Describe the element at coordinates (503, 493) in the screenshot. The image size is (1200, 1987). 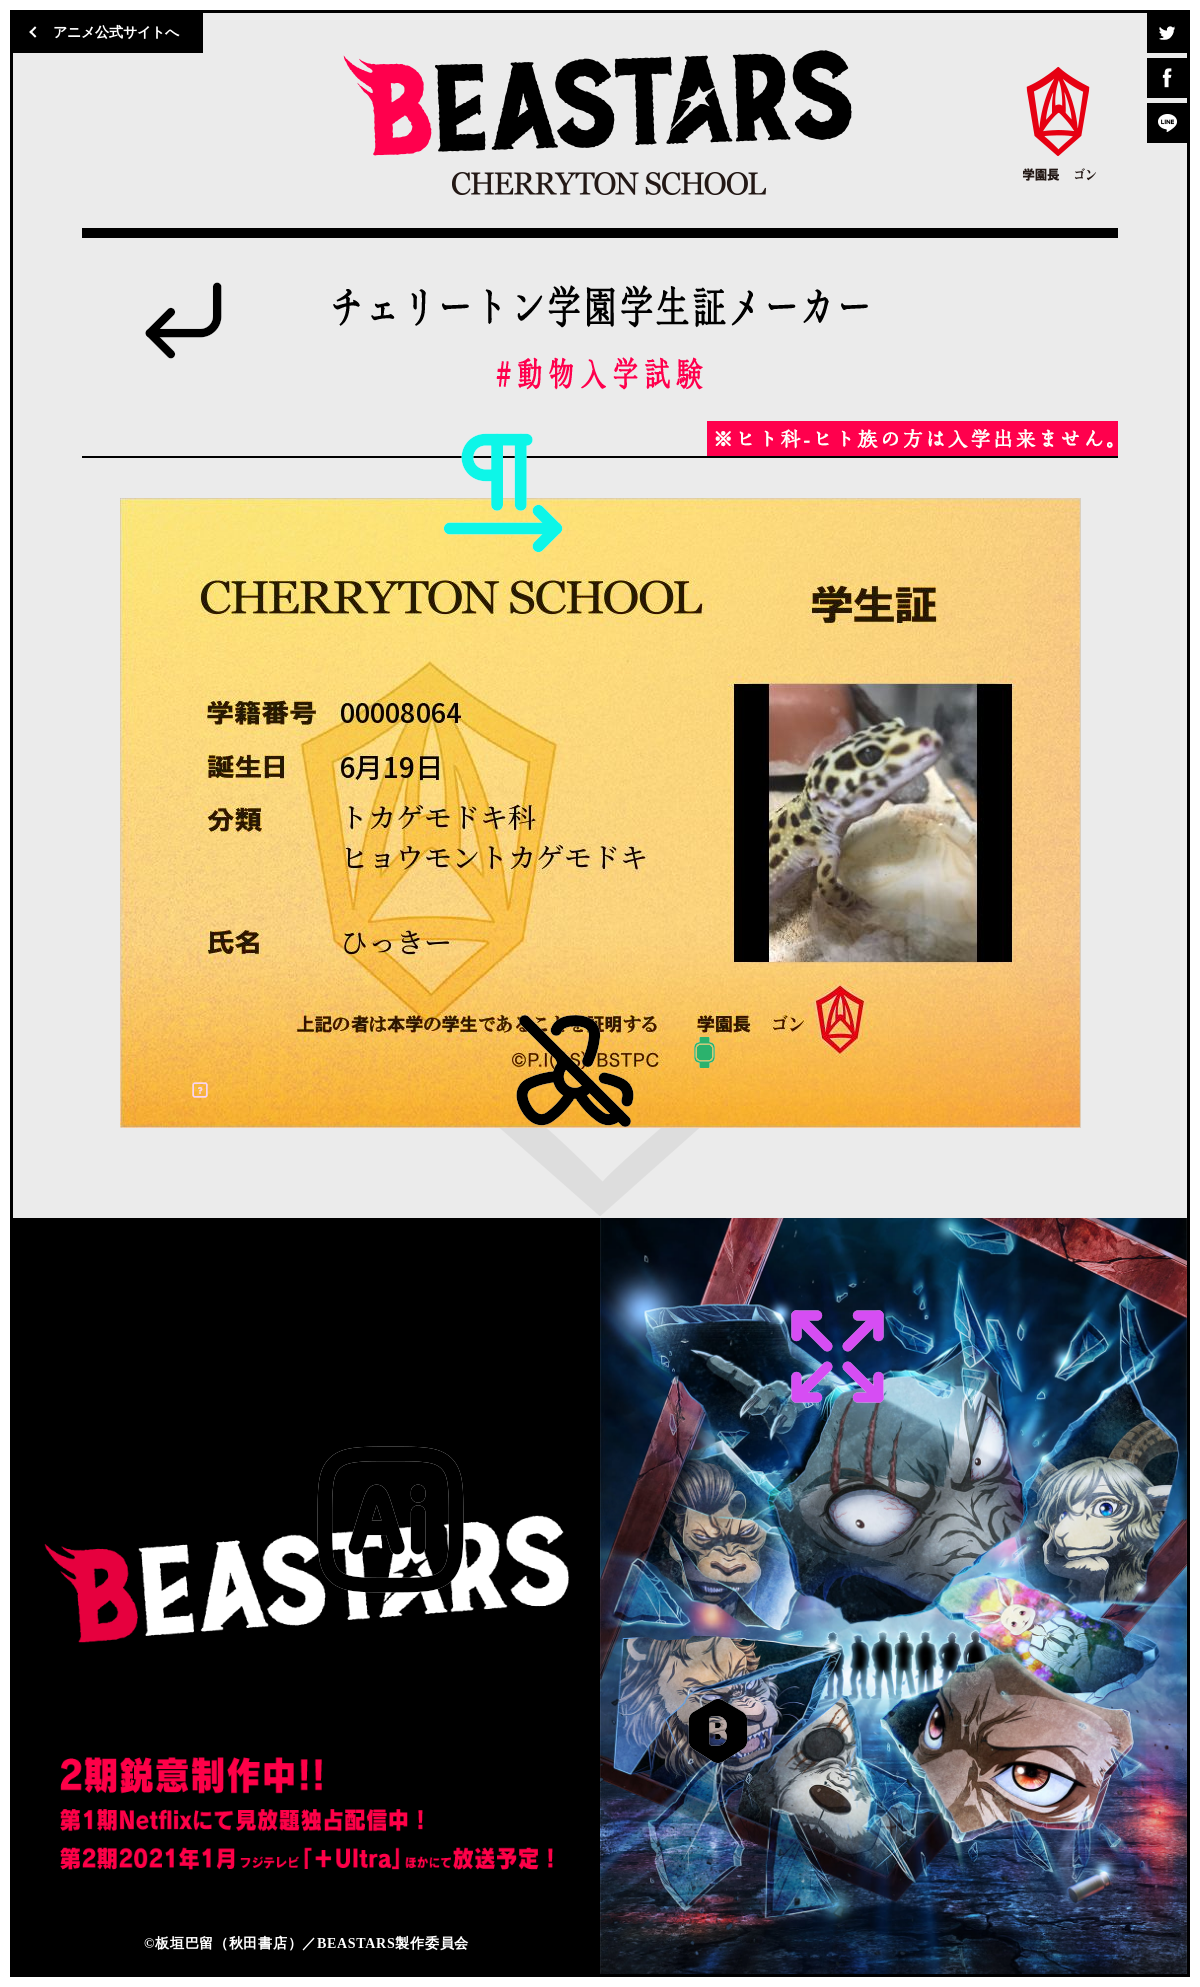
I see `move paragraph to the right` at that location.